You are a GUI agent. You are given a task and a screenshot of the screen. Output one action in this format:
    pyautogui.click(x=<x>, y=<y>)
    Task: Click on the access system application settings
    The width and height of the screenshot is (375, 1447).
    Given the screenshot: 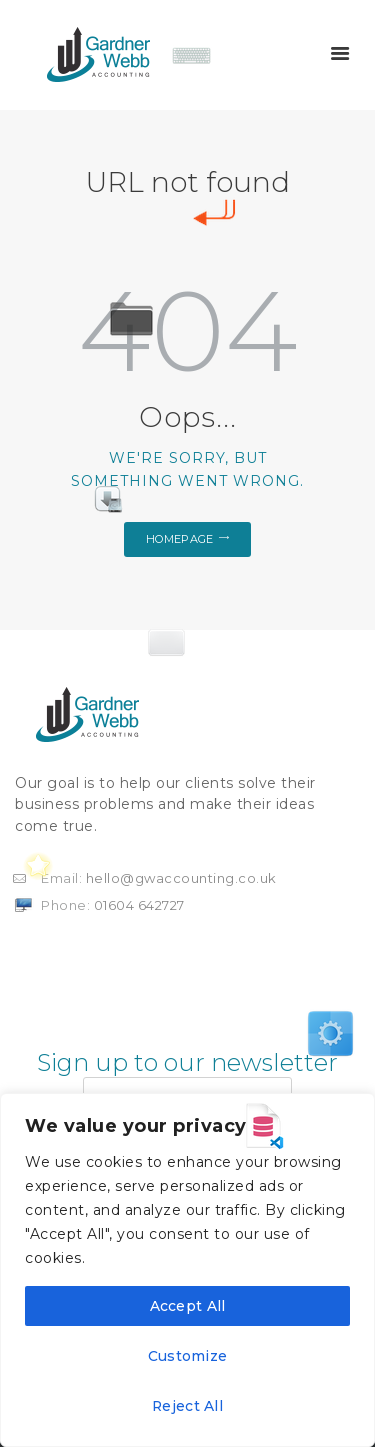 What is the action you would take?
    pyautogui.click(x=330, y=1033)
    